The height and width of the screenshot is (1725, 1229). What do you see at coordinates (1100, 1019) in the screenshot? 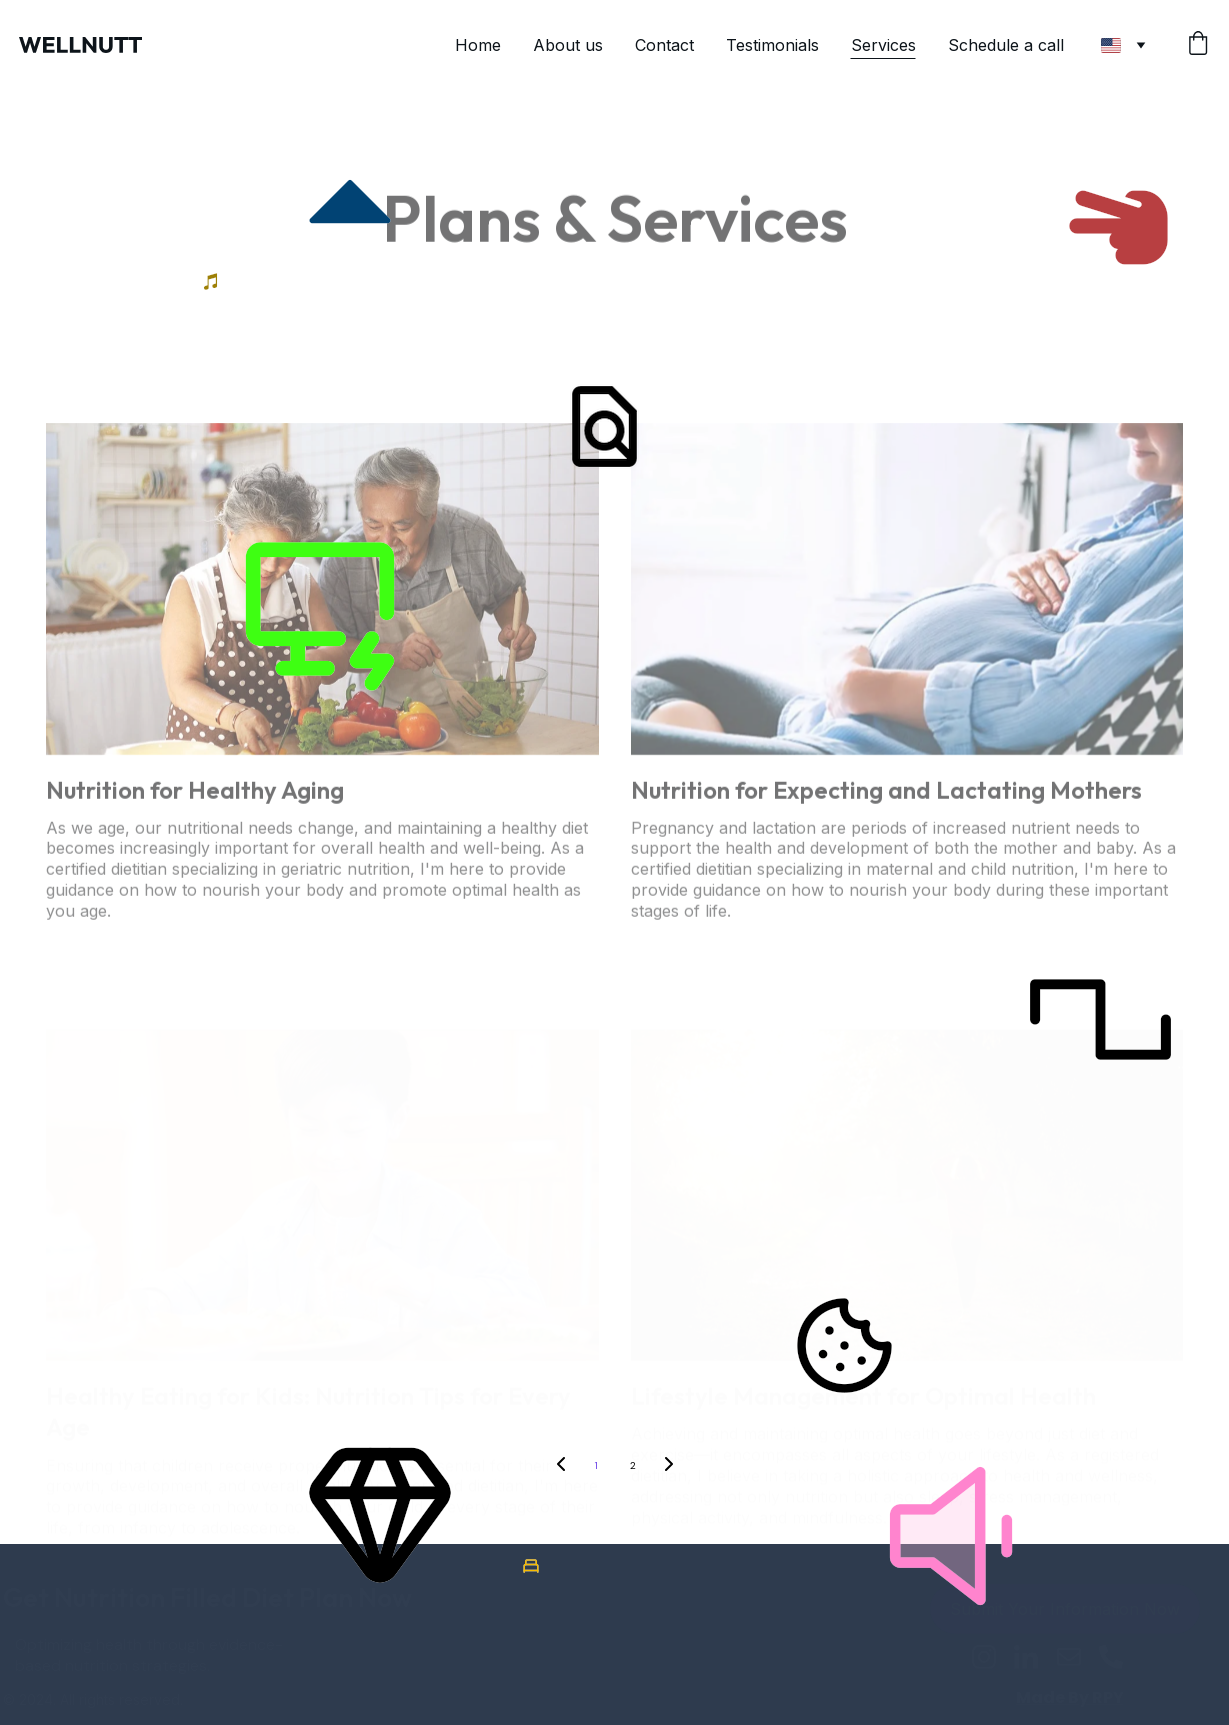
I see `toggle square wave audio signal` at bounding box center [1100, 1019].